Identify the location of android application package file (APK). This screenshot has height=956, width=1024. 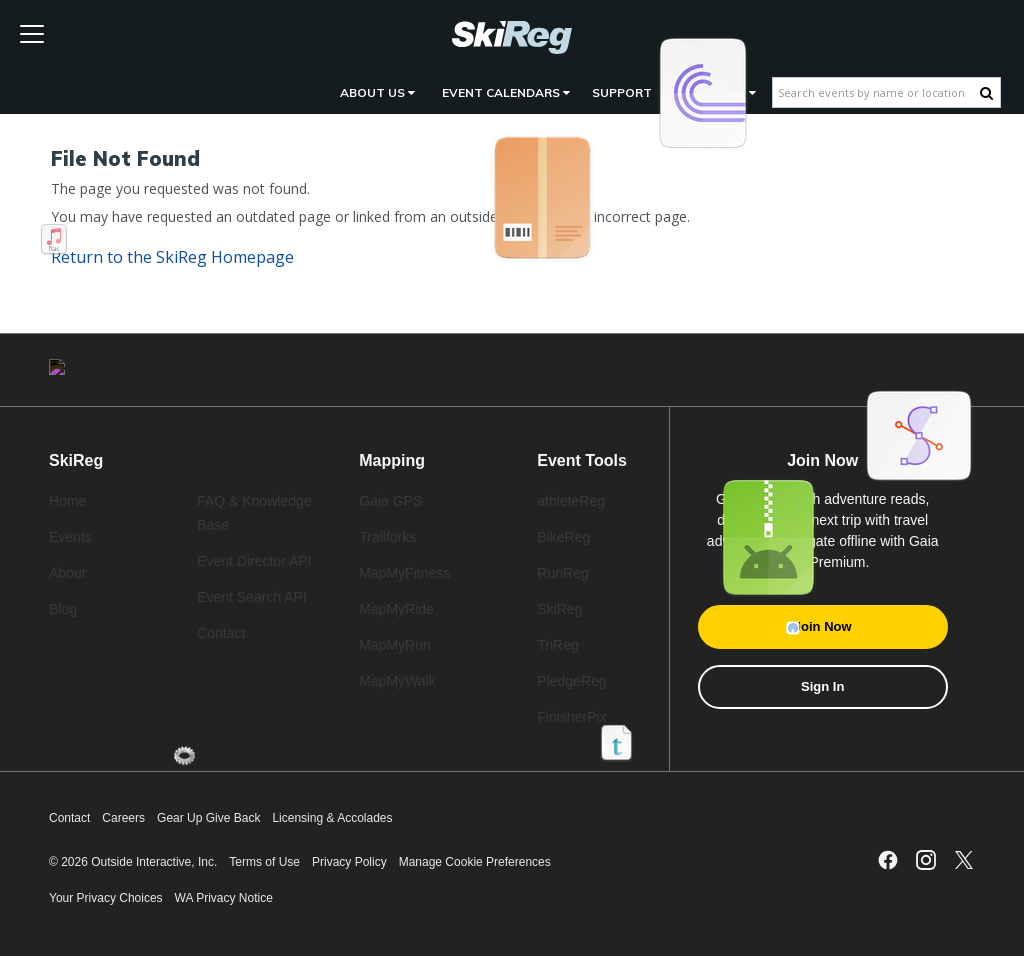
(768, 537).